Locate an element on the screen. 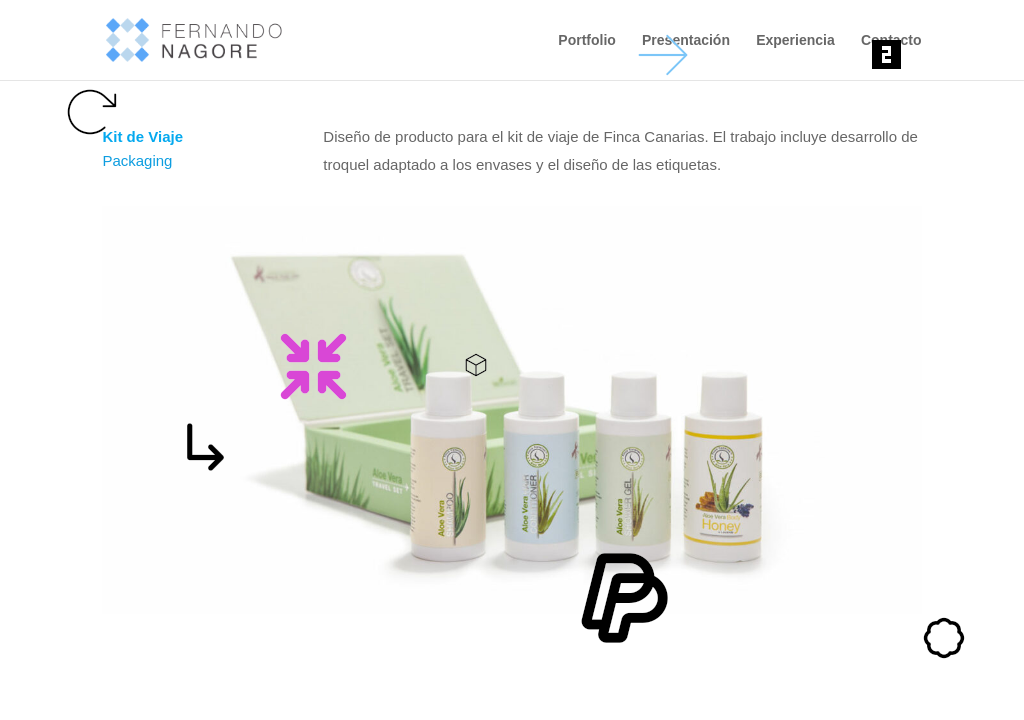  refresh or reload content is located at coordinates (90, 112).